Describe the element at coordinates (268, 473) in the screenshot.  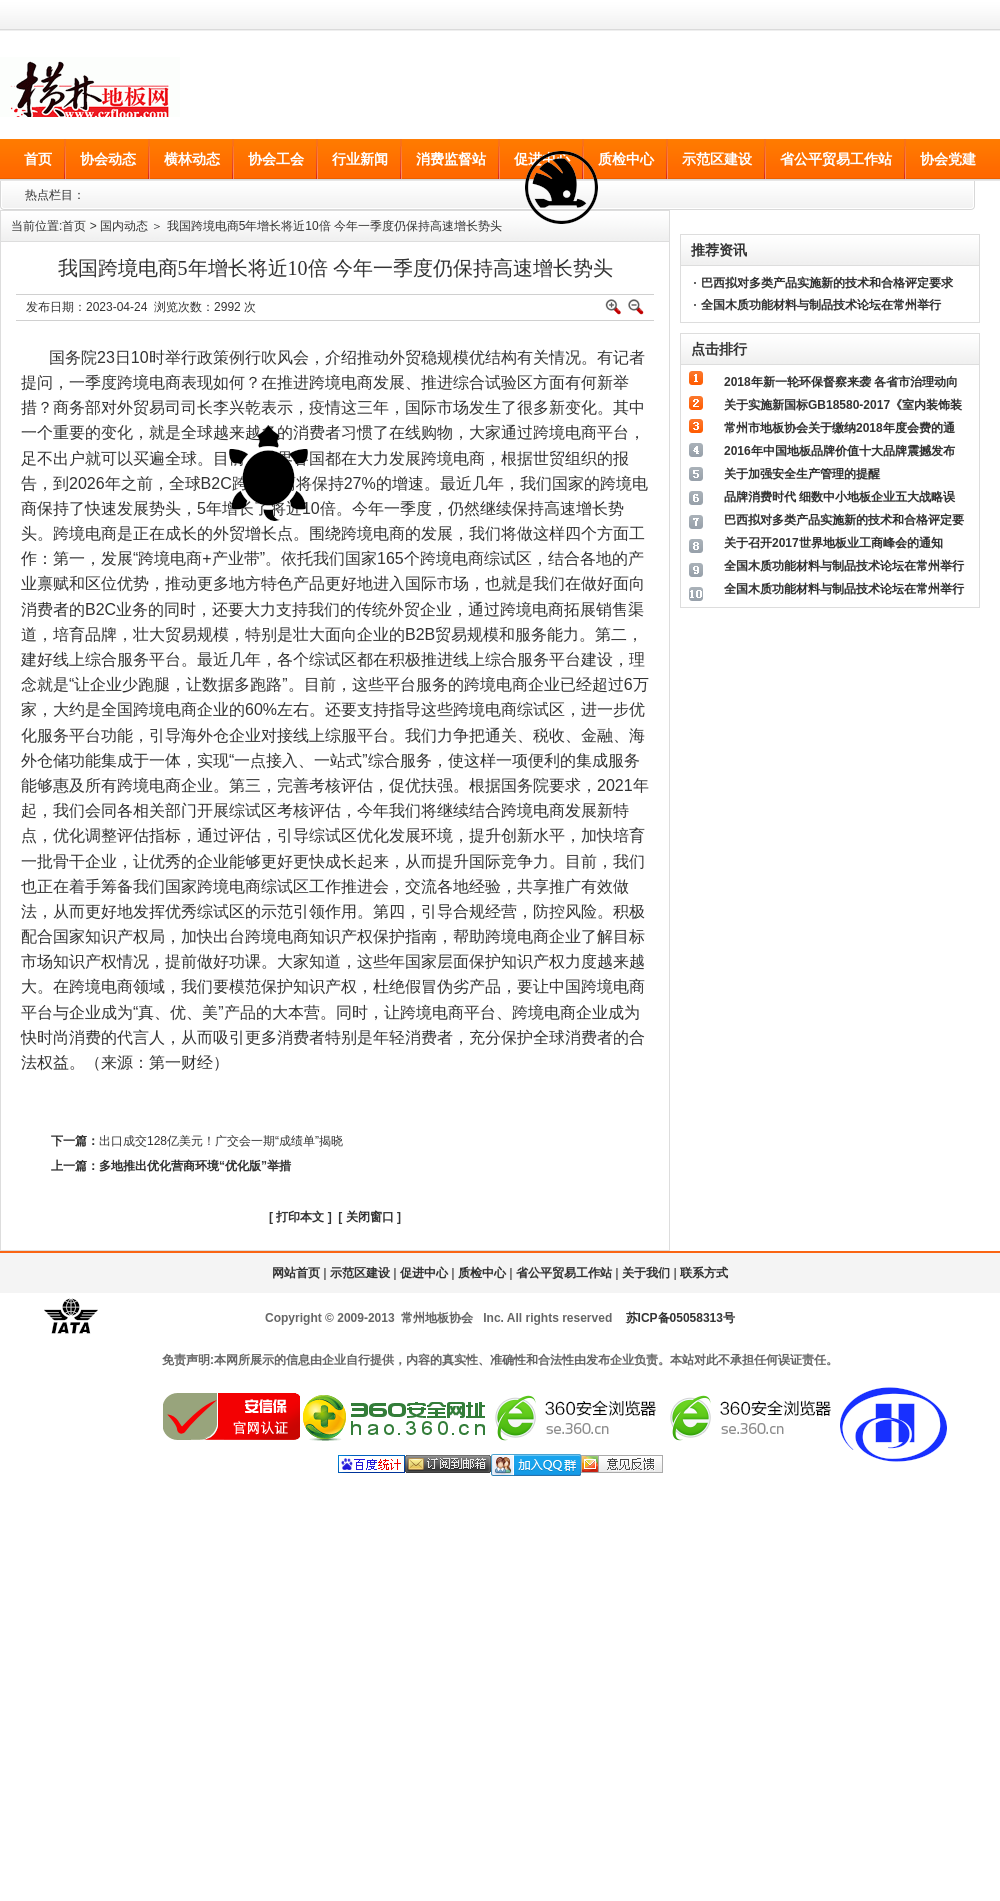
I see `go to the Galaxus website or app` at that location.